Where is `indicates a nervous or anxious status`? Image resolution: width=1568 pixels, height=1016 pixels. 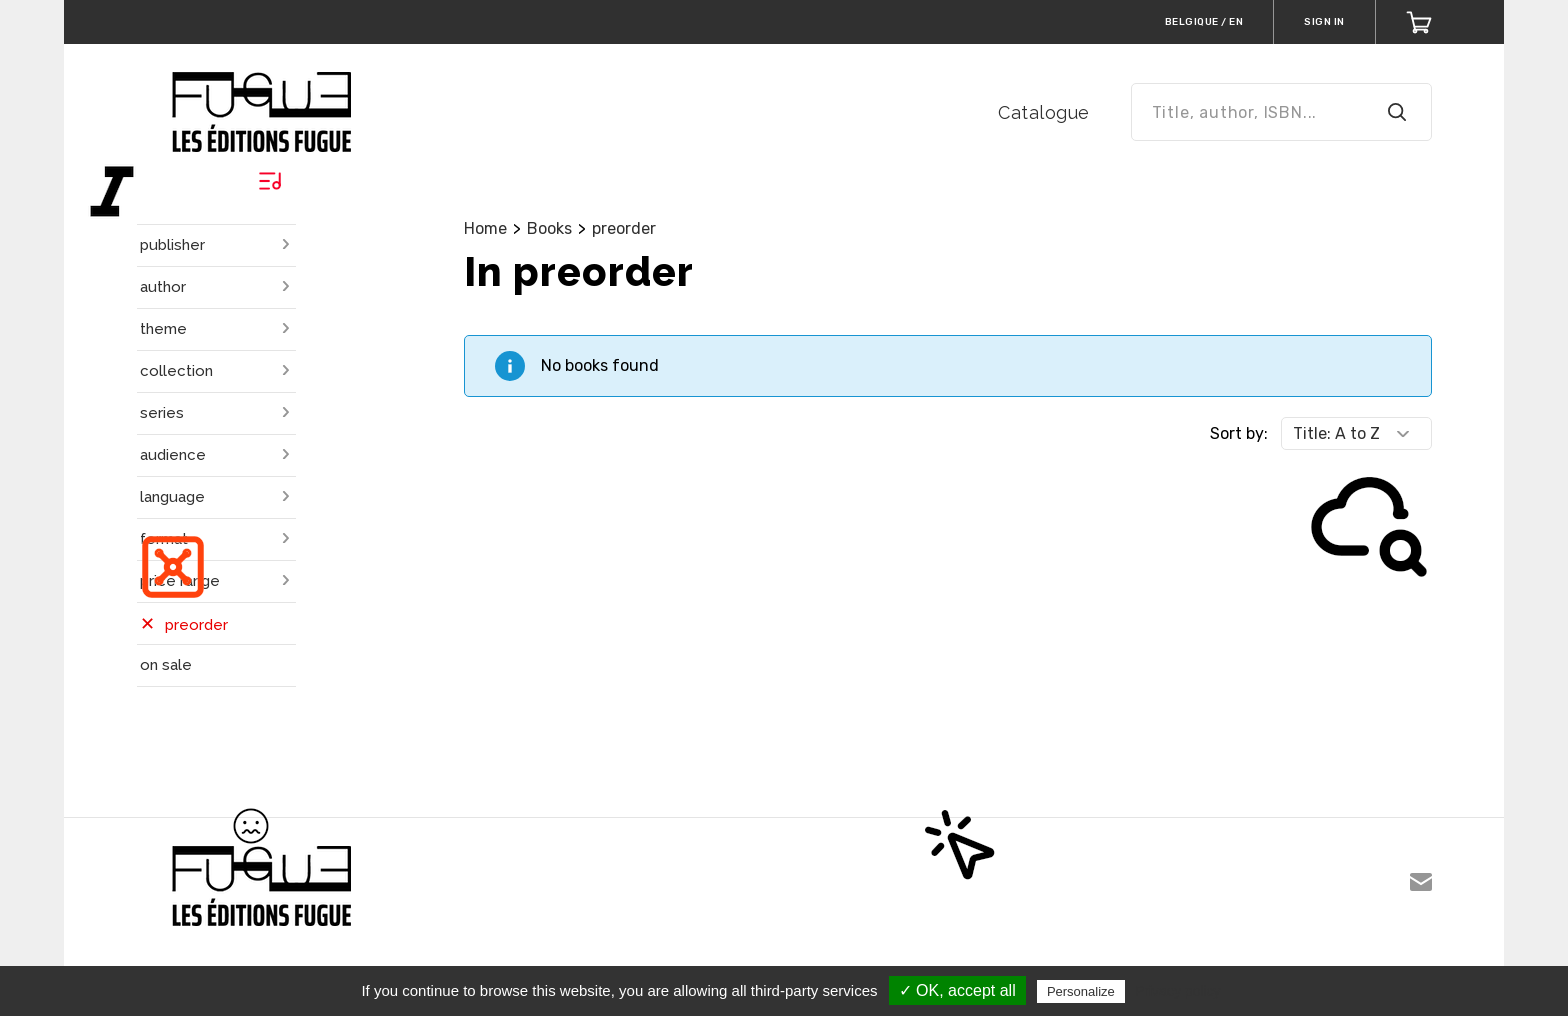 indicates a nervous or anxious status is located at coordinates (251, 826).